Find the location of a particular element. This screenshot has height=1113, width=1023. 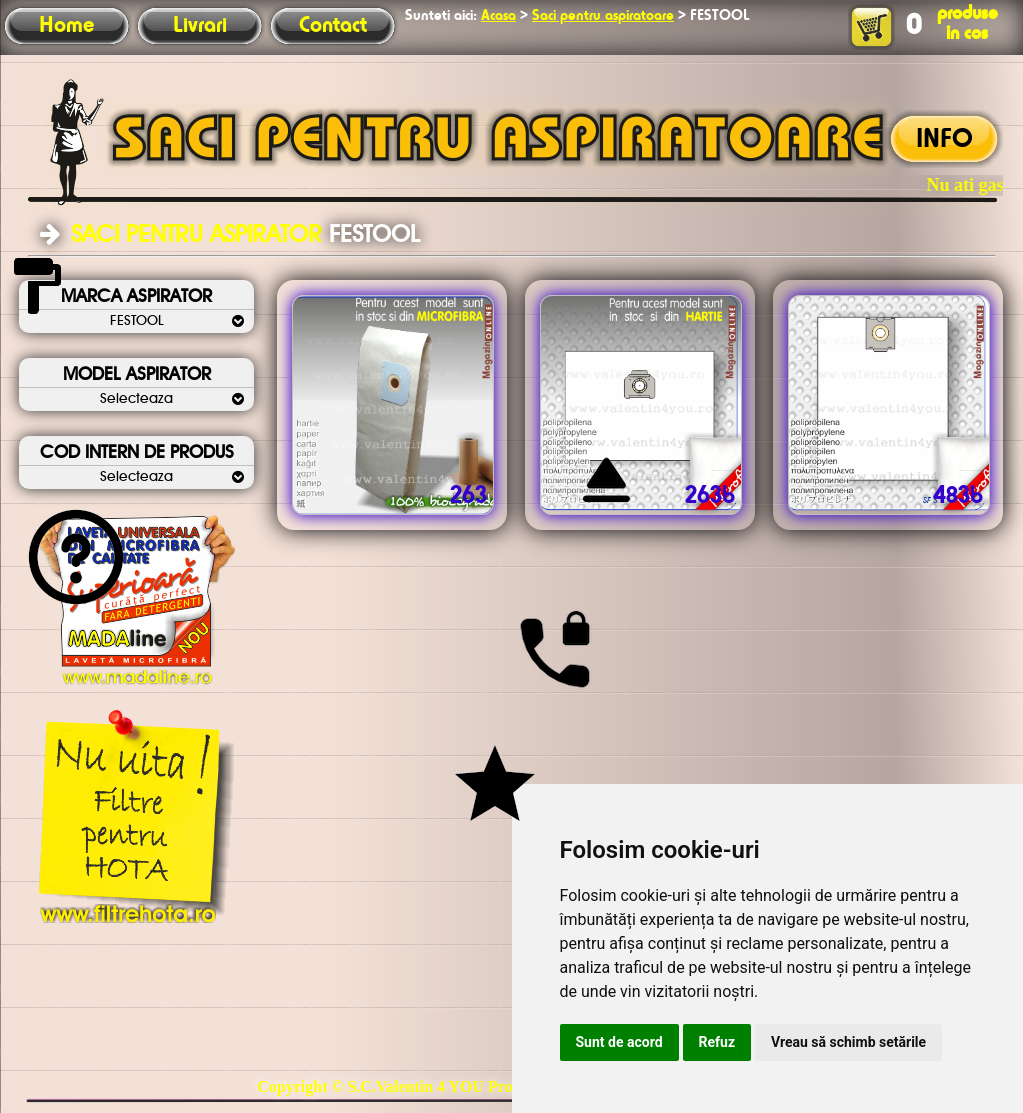

apply formatting style to selected content is located at coordinates (36, 286).